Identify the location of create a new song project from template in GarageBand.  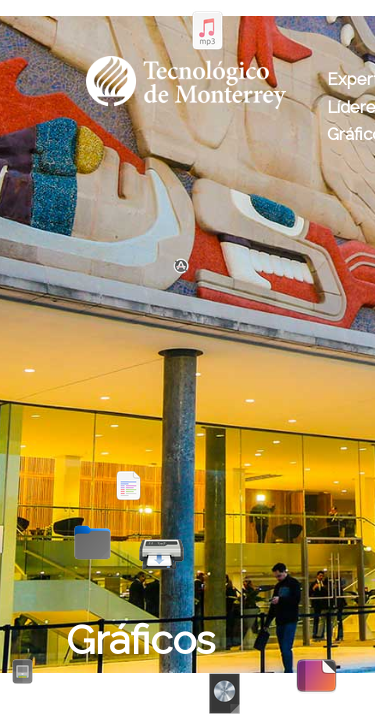
(224, 694).